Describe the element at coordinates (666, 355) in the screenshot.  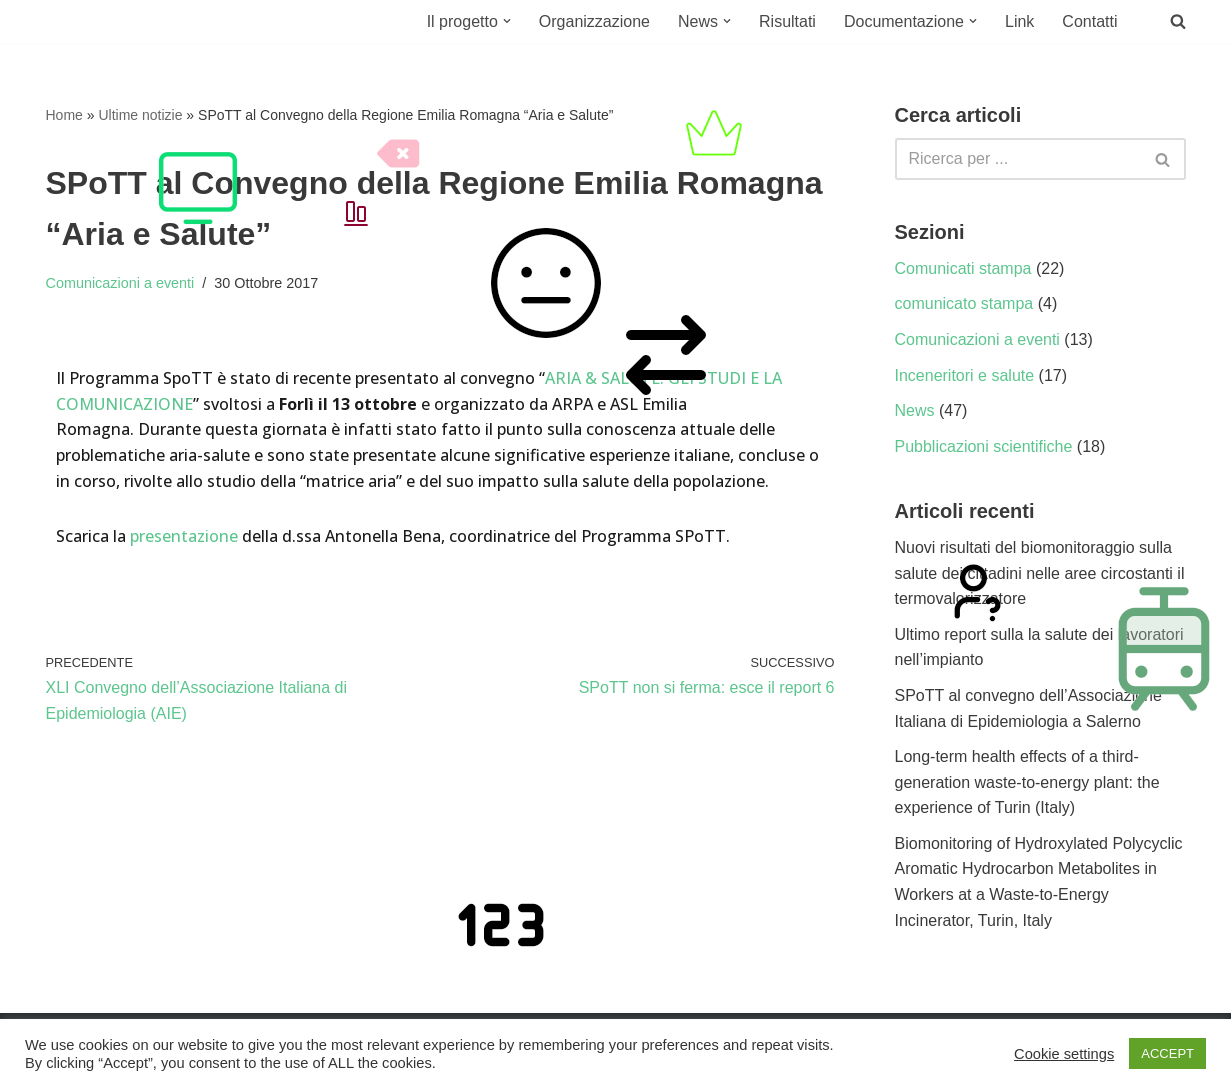
I see `swap or exchange items` at that location.